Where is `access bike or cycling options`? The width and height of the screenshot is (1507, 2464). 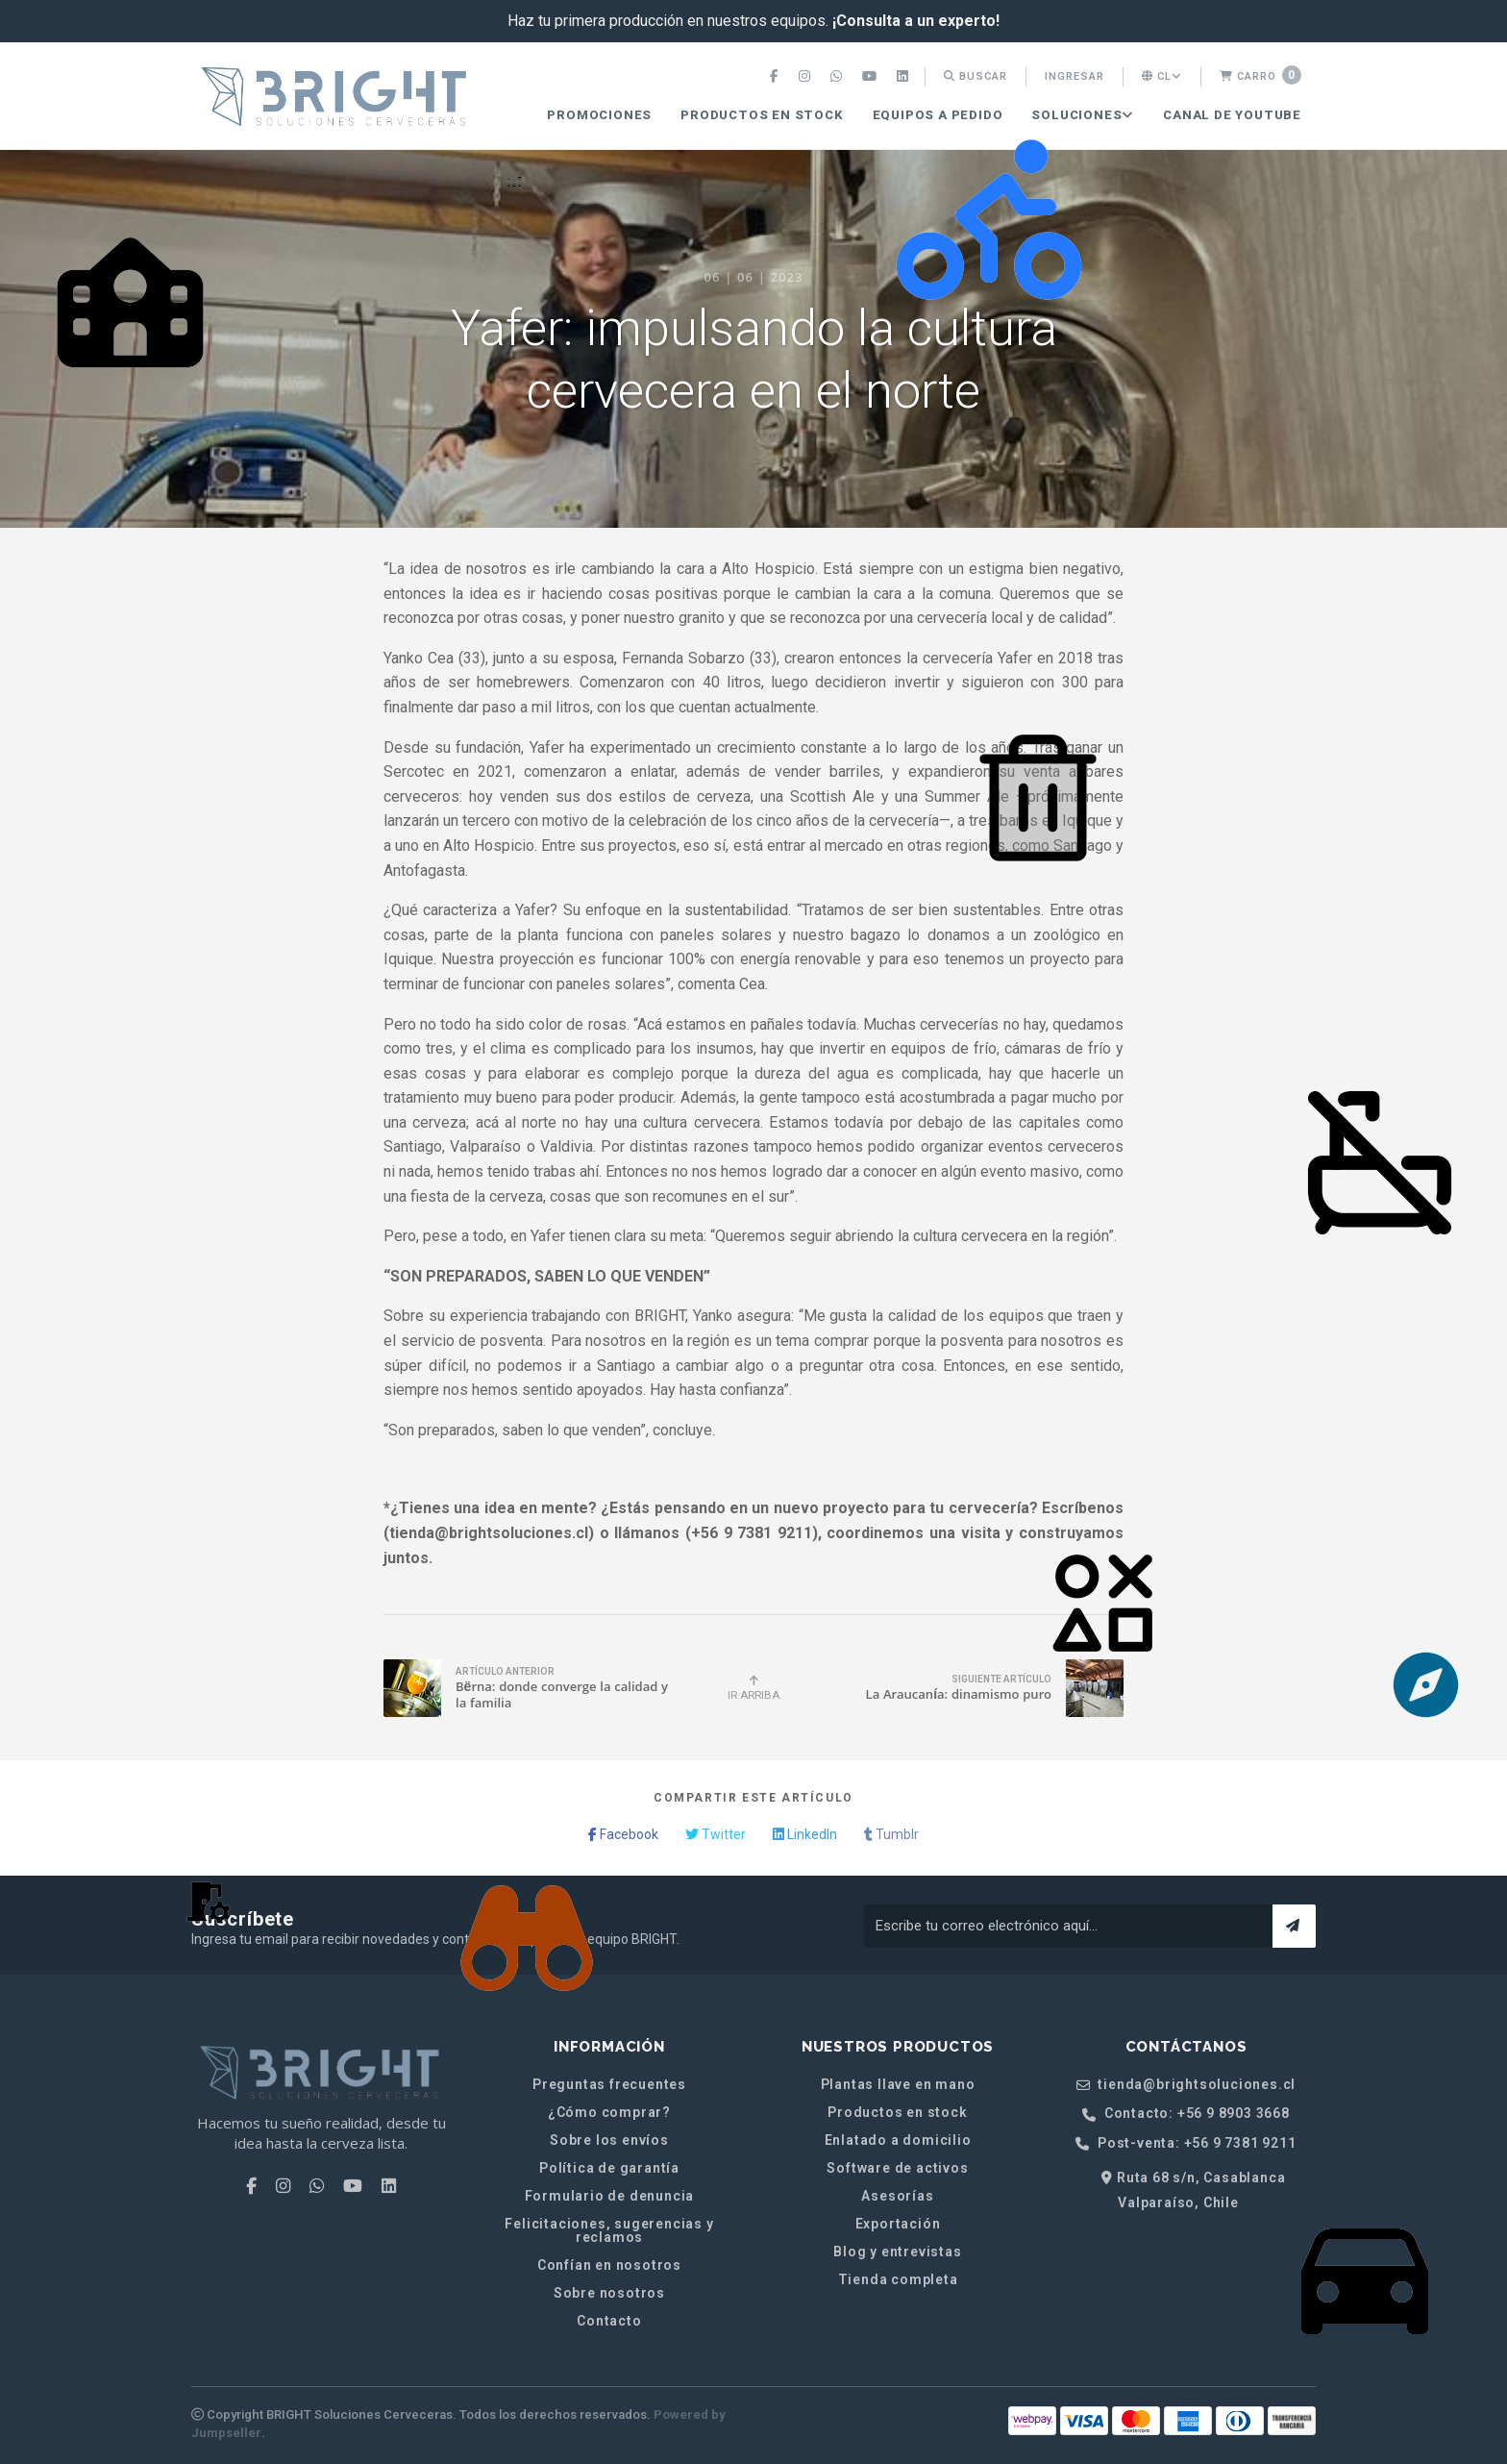
access bike or cycling options is located at coordinates (989, 215).